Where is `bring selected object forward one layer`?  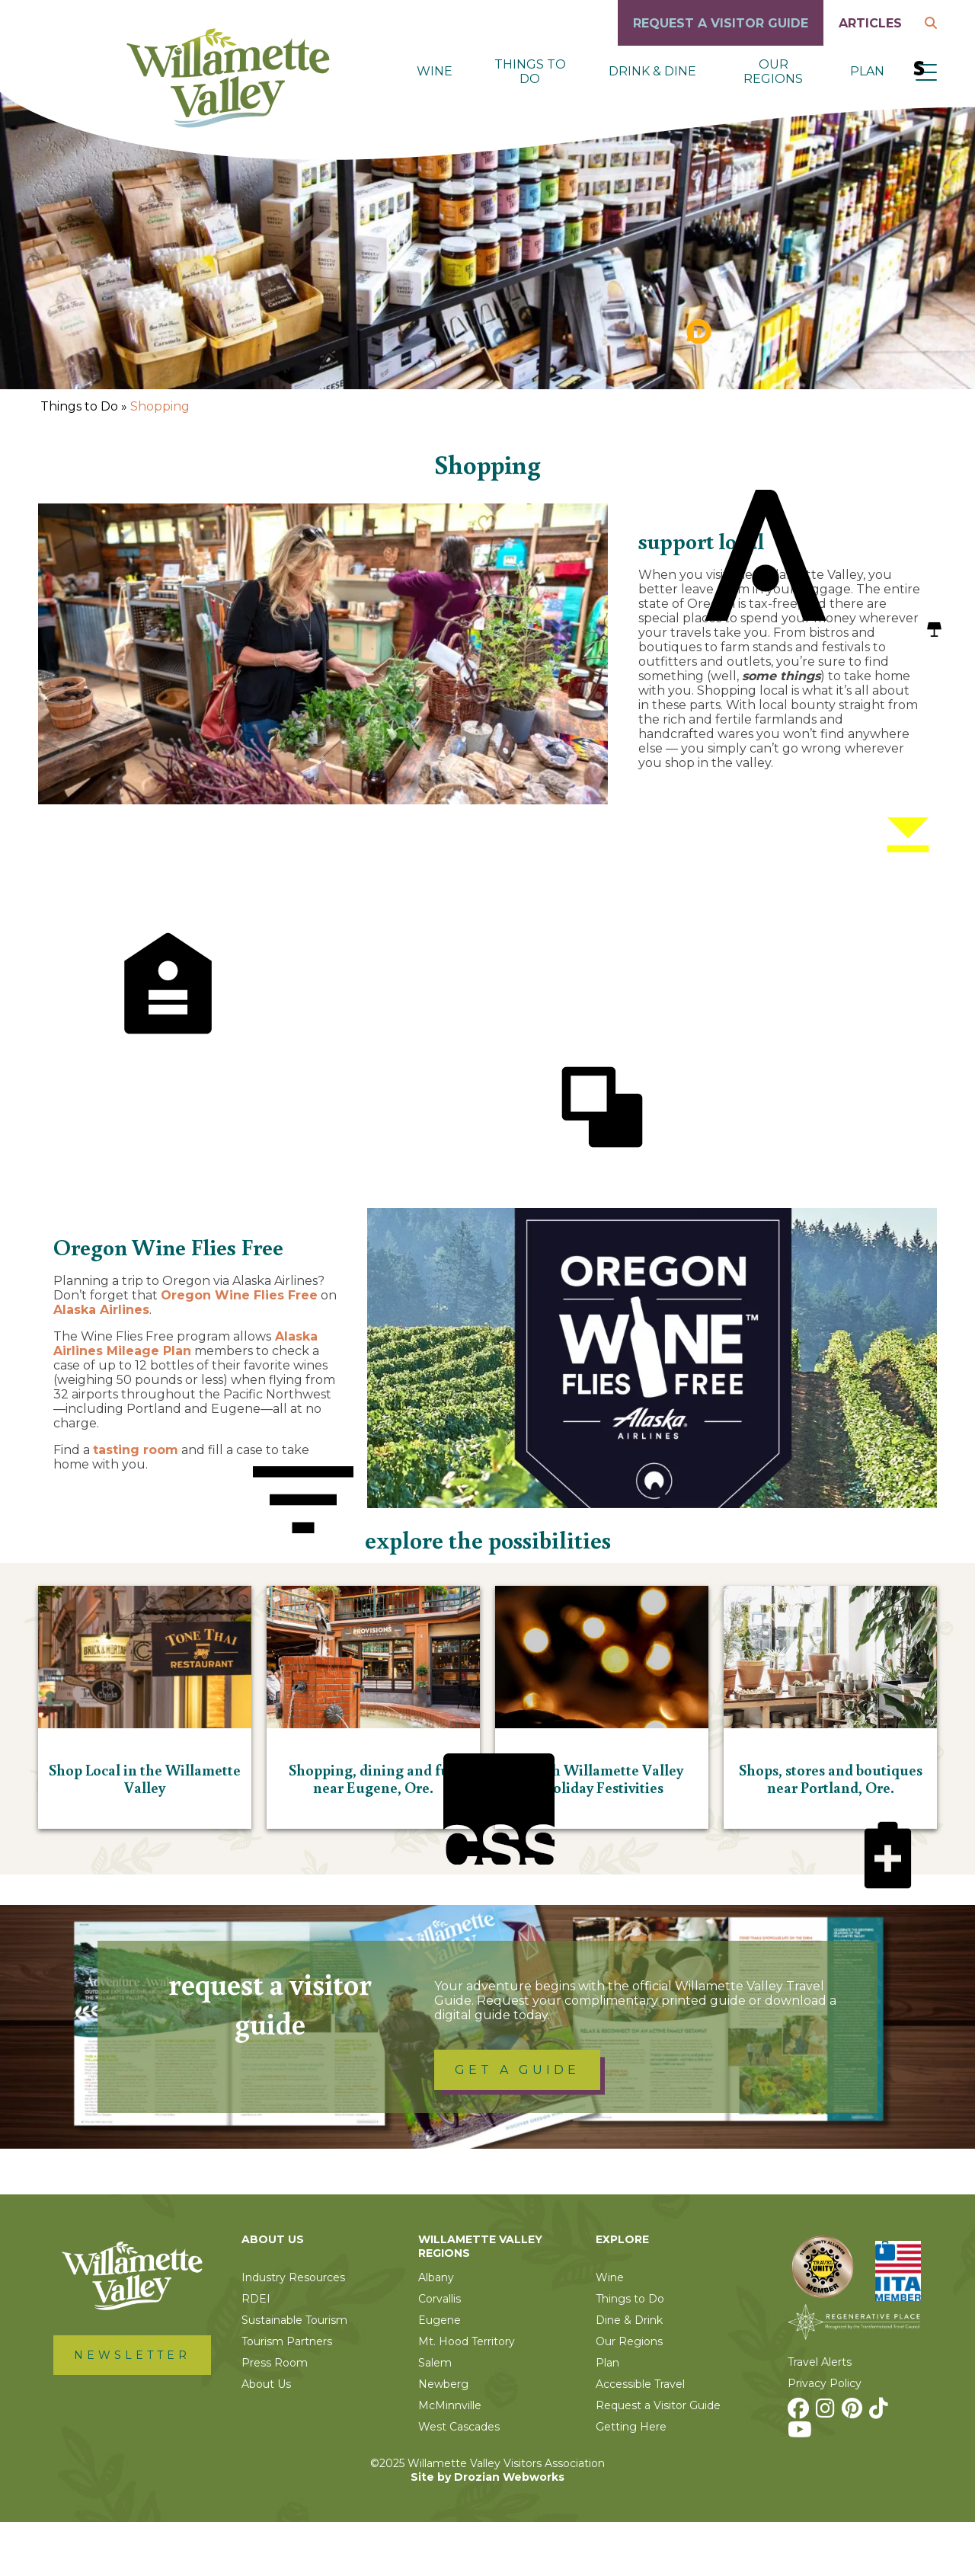 bring selected object forward one layer is located at coordinates (602, 1107).